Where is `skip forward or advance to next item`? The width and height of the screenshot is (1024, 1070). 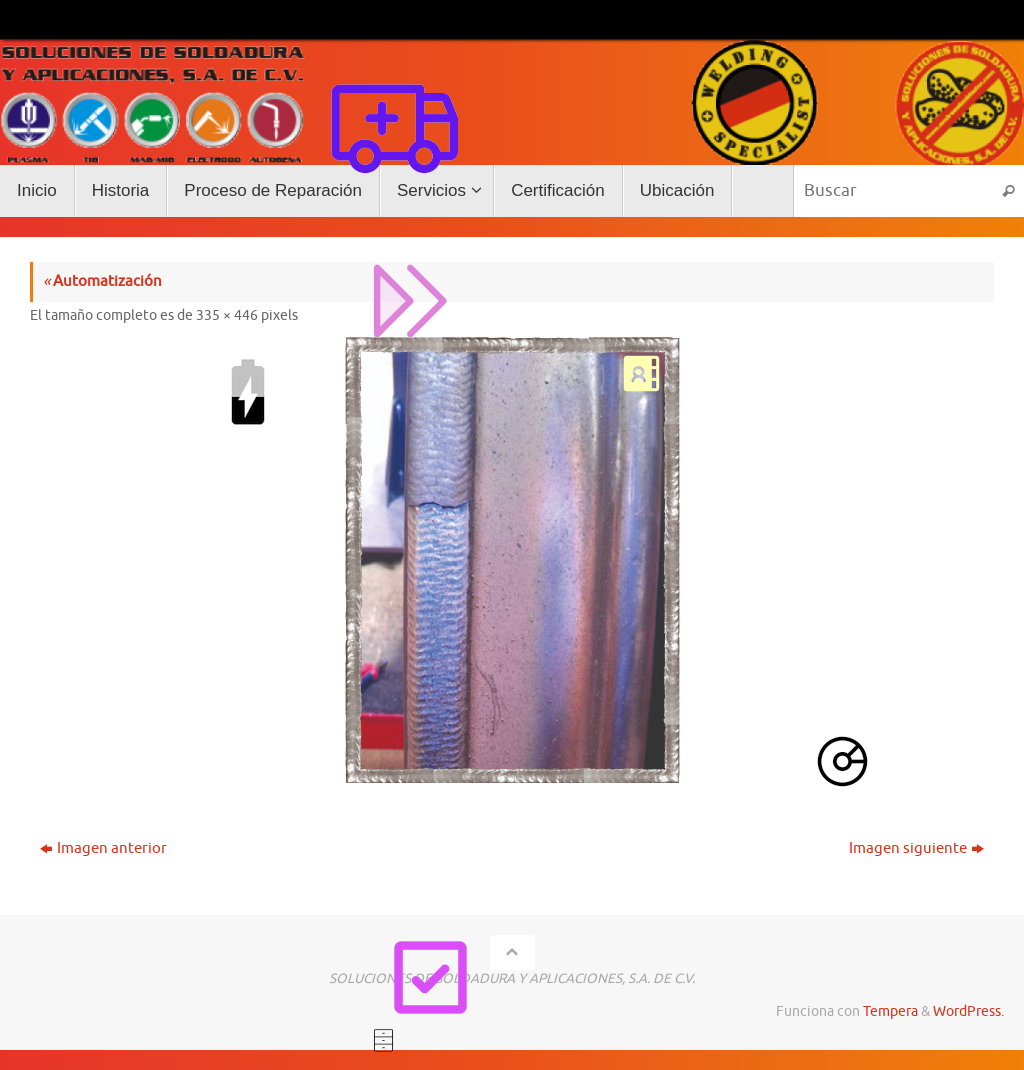
skip forward or advance to next item is located at coordinates (407, 301).